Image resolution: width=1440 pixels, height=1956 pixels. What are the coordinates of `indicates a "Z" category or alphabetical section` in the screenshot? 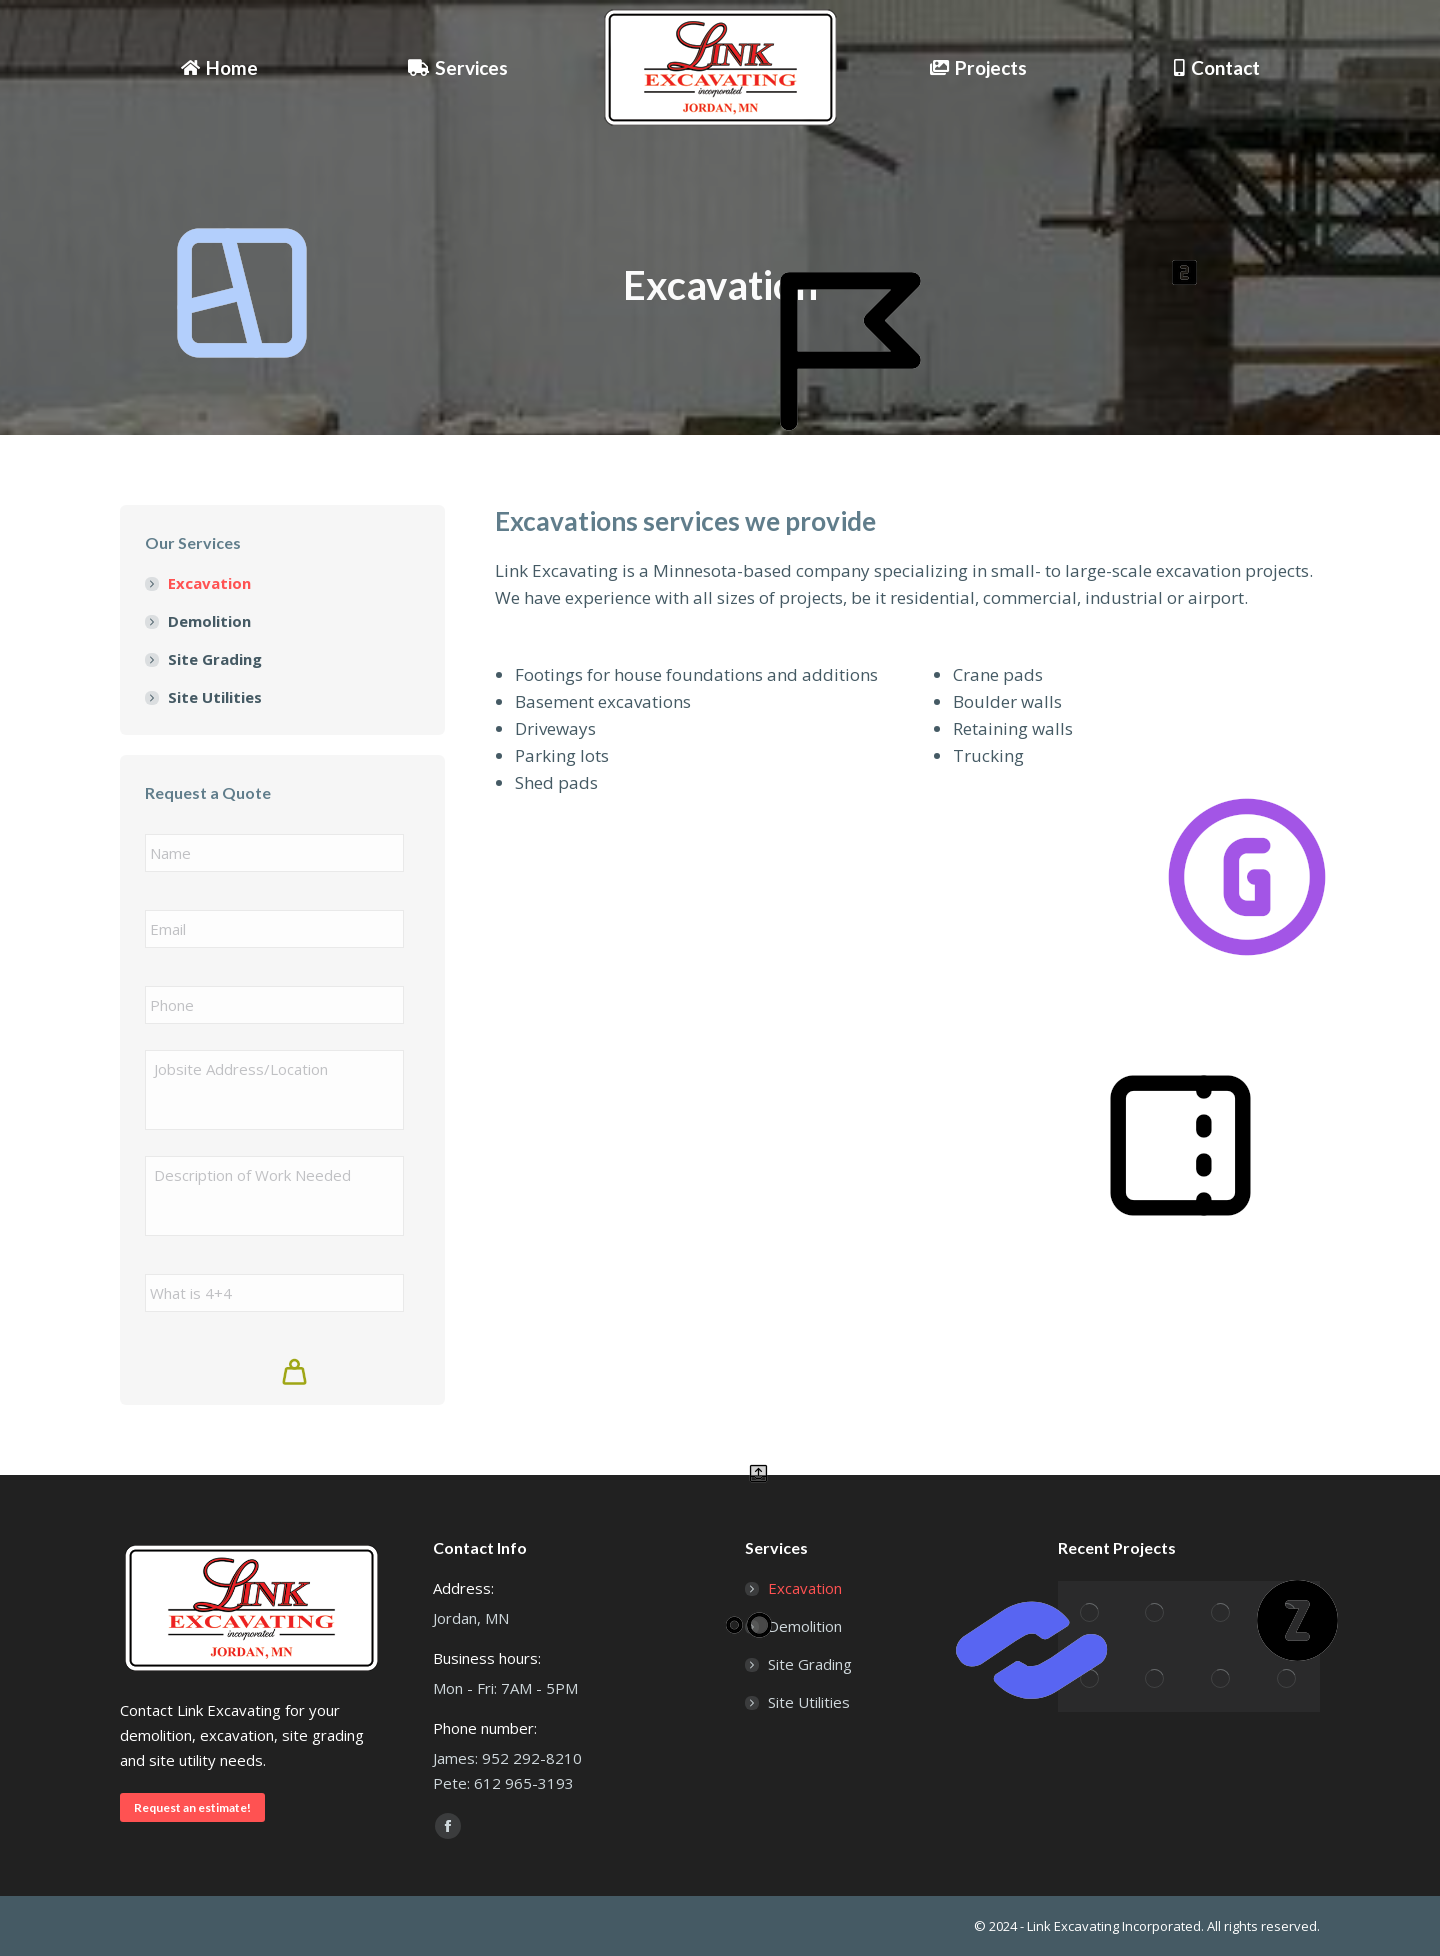 It's located at (1297, 1620).